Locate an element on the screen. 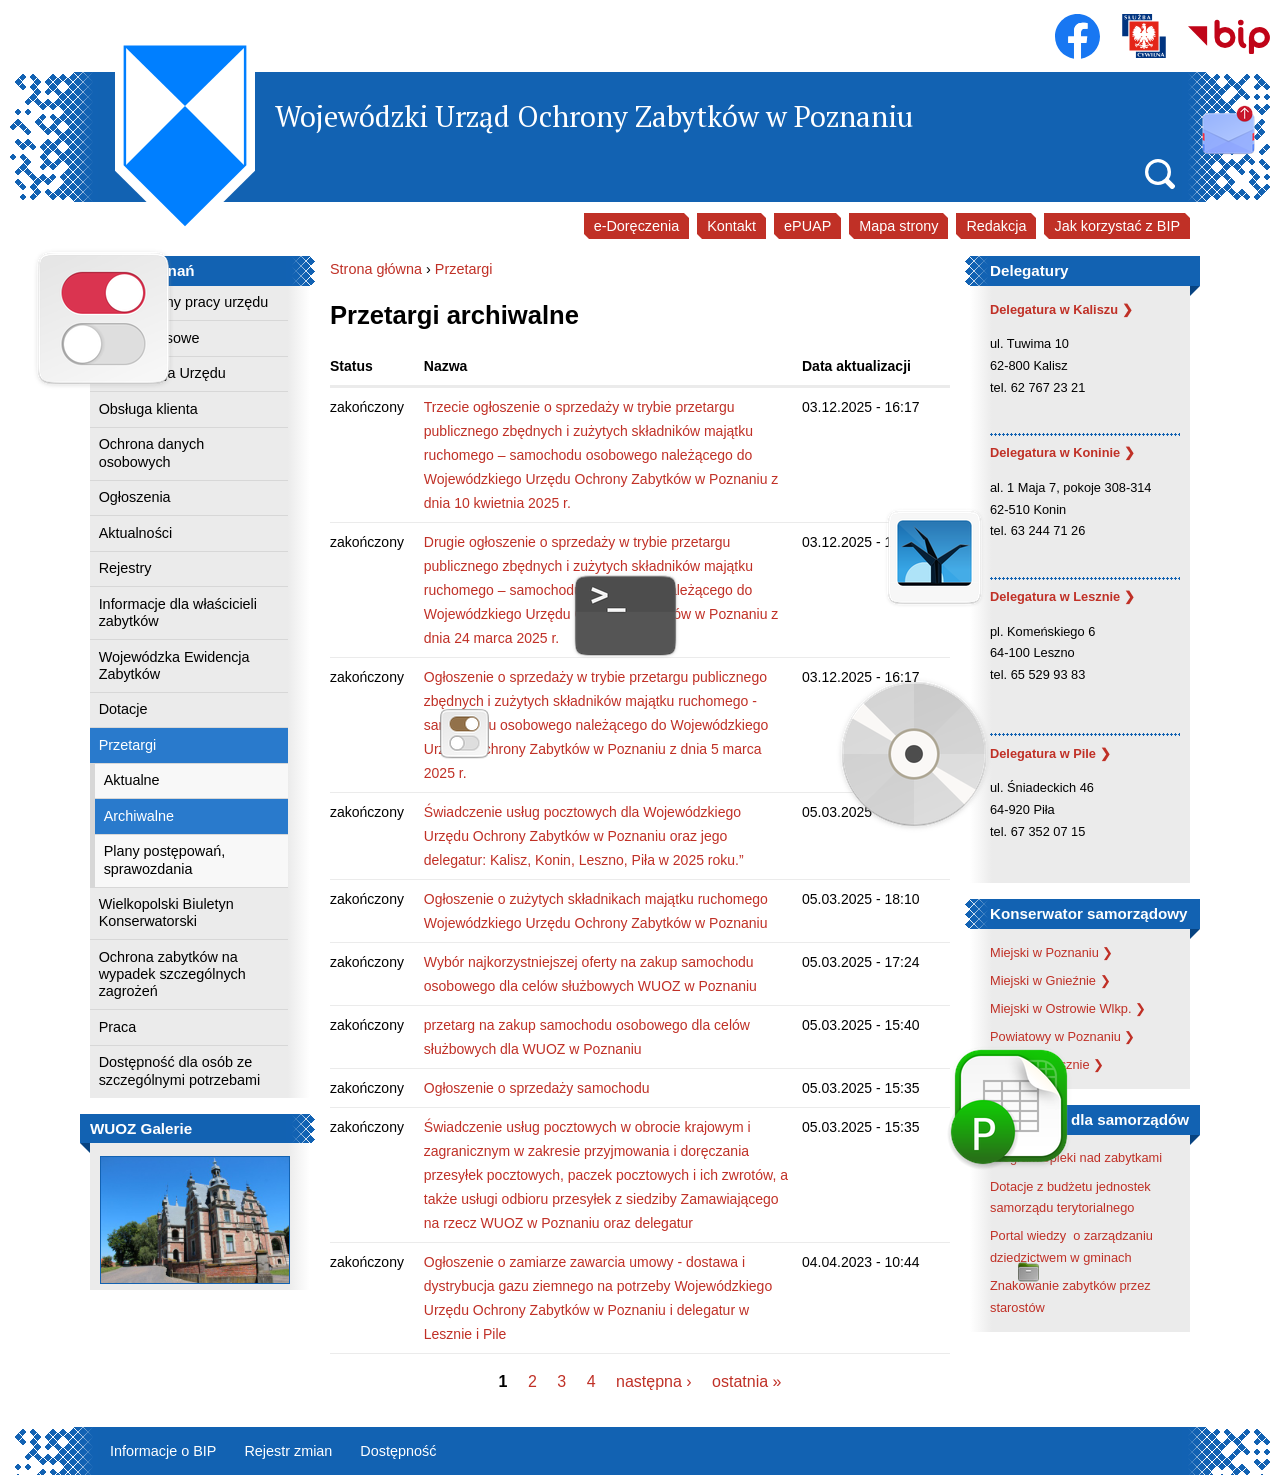 This screenshot has height=1475, width=1280. send an email or message is located at coordinates (1228, 133).